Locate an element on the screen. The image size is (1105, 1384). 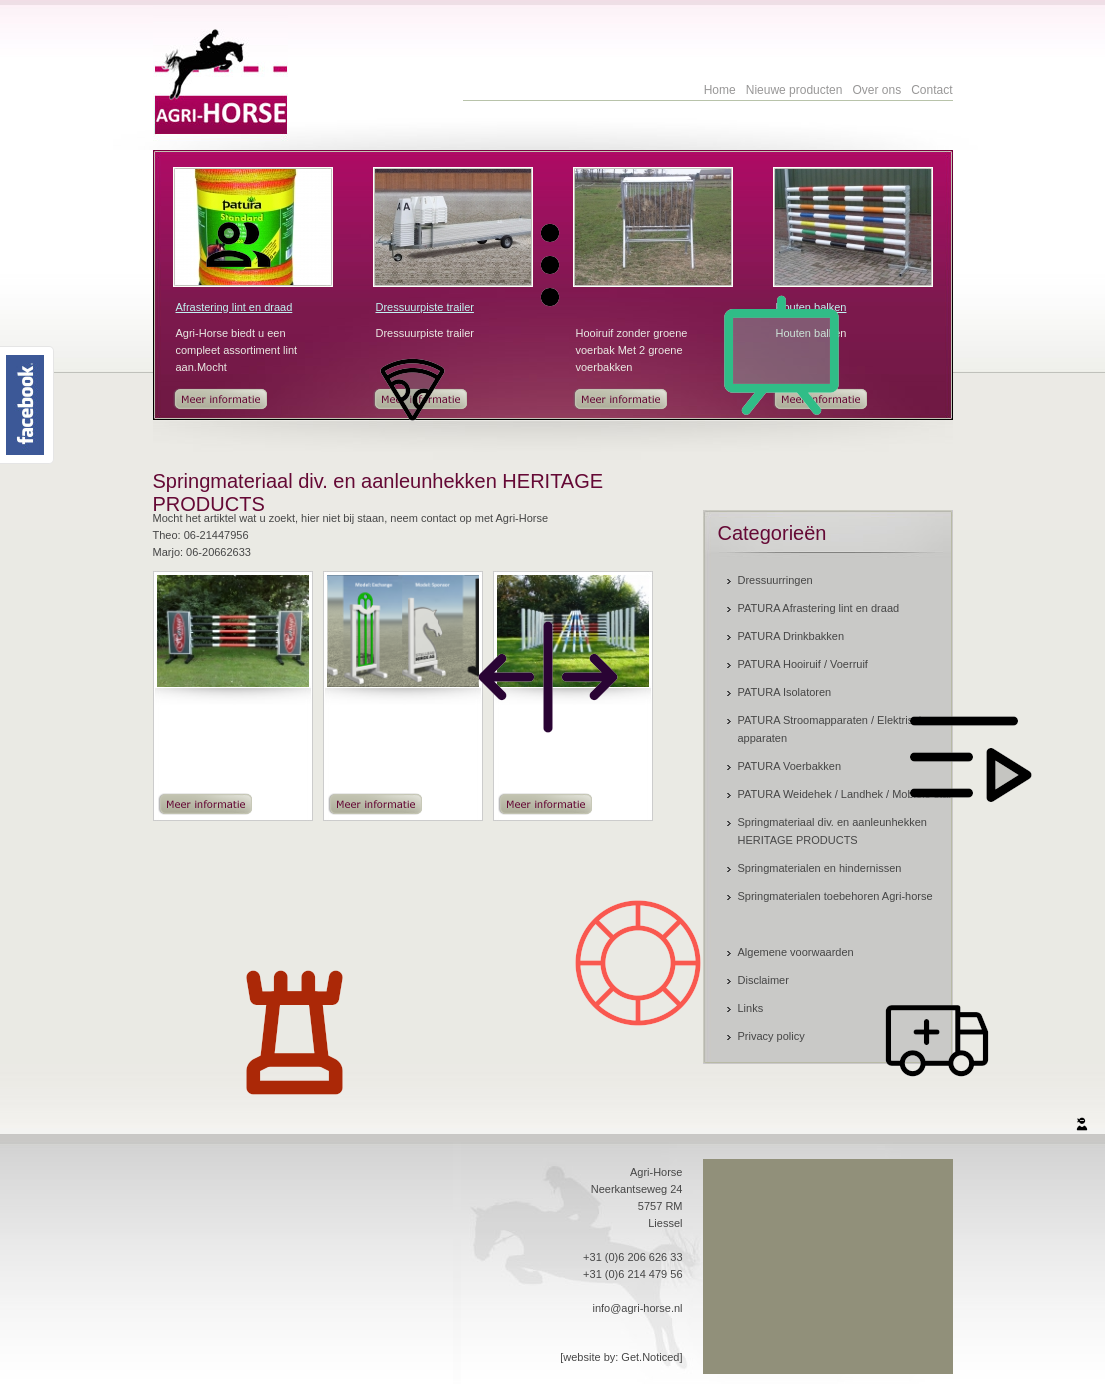
start or view a presentation is located at coordinates (781, 357).